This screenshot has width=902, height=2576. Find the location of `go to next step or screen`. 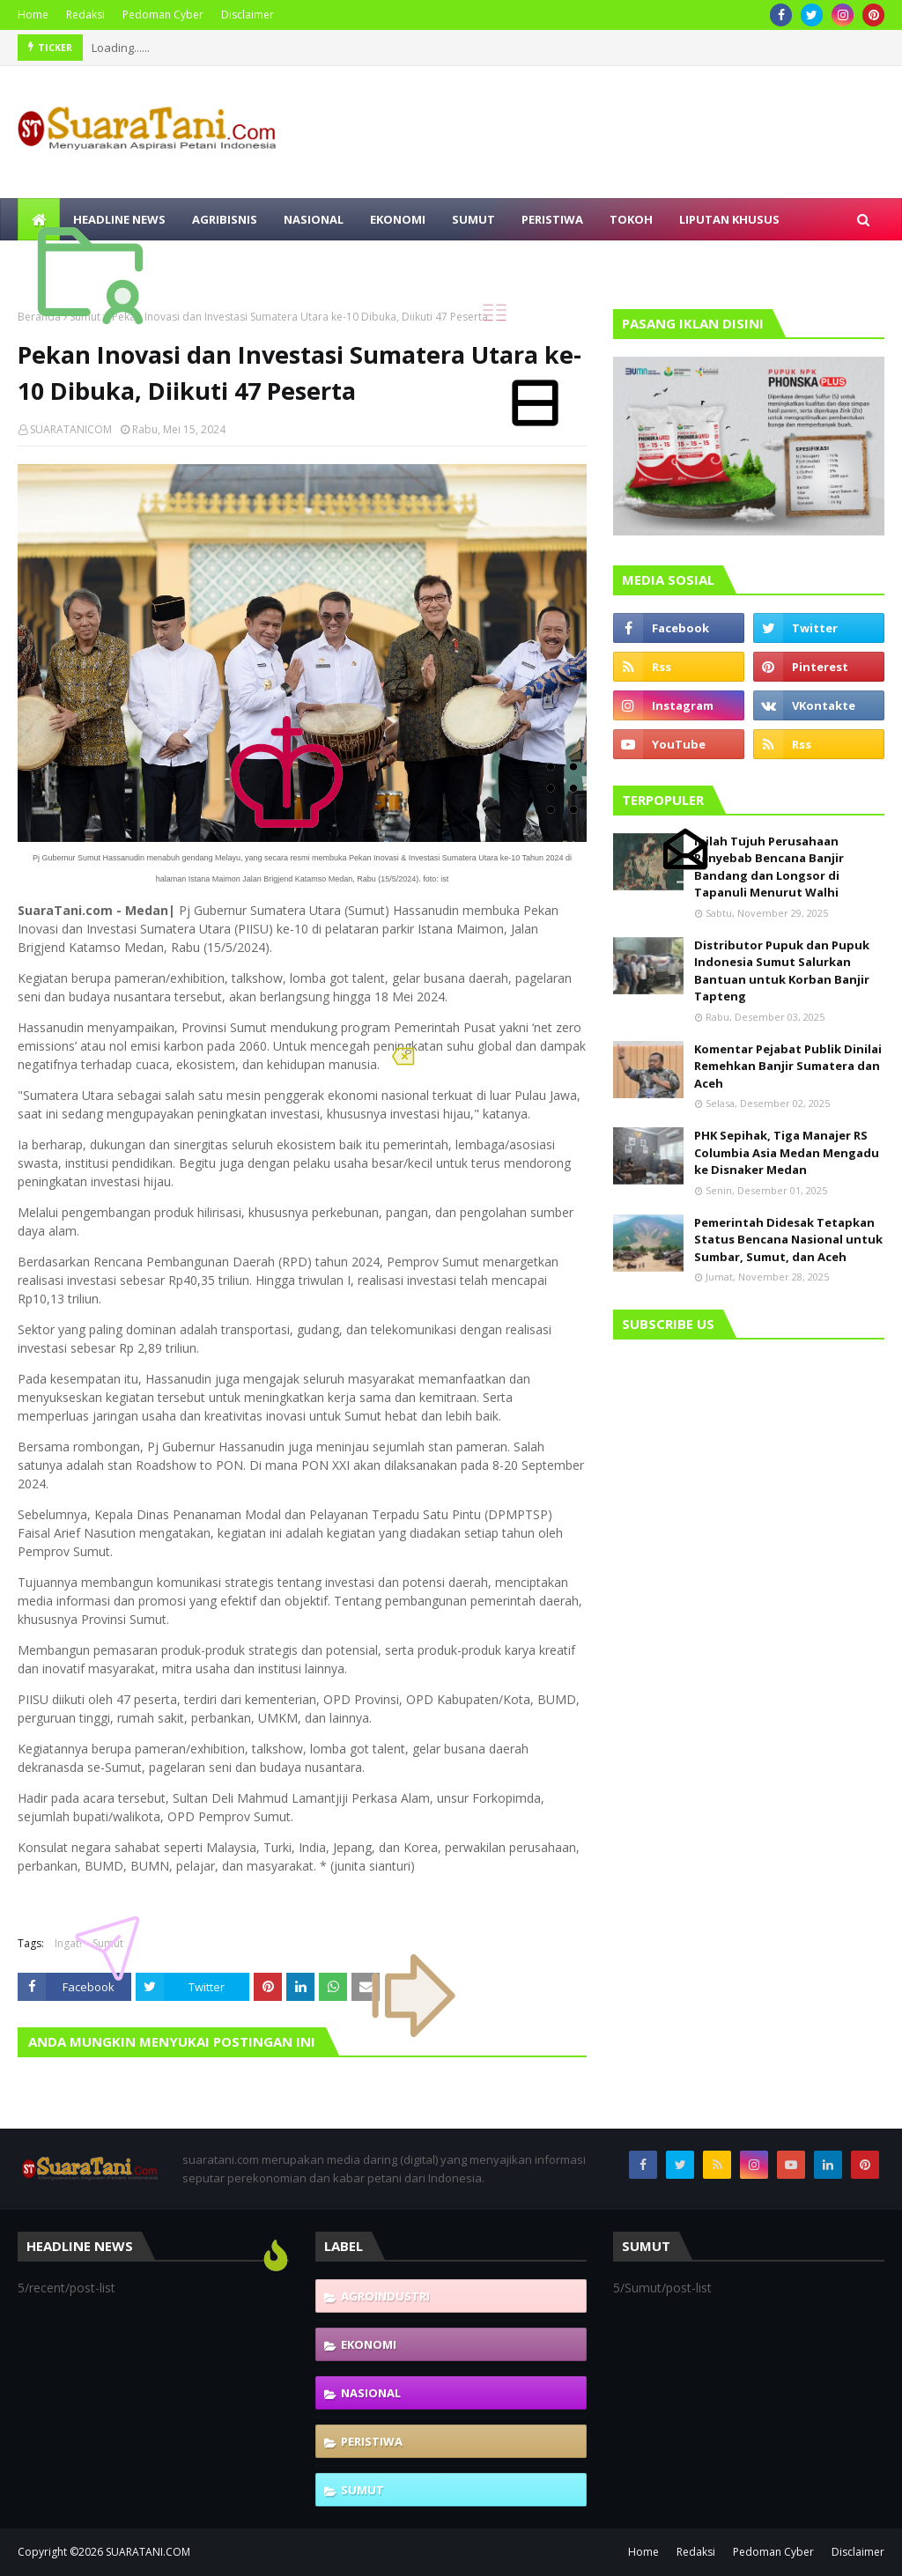

go to next step or screen is located at coordinates (410, 1996).